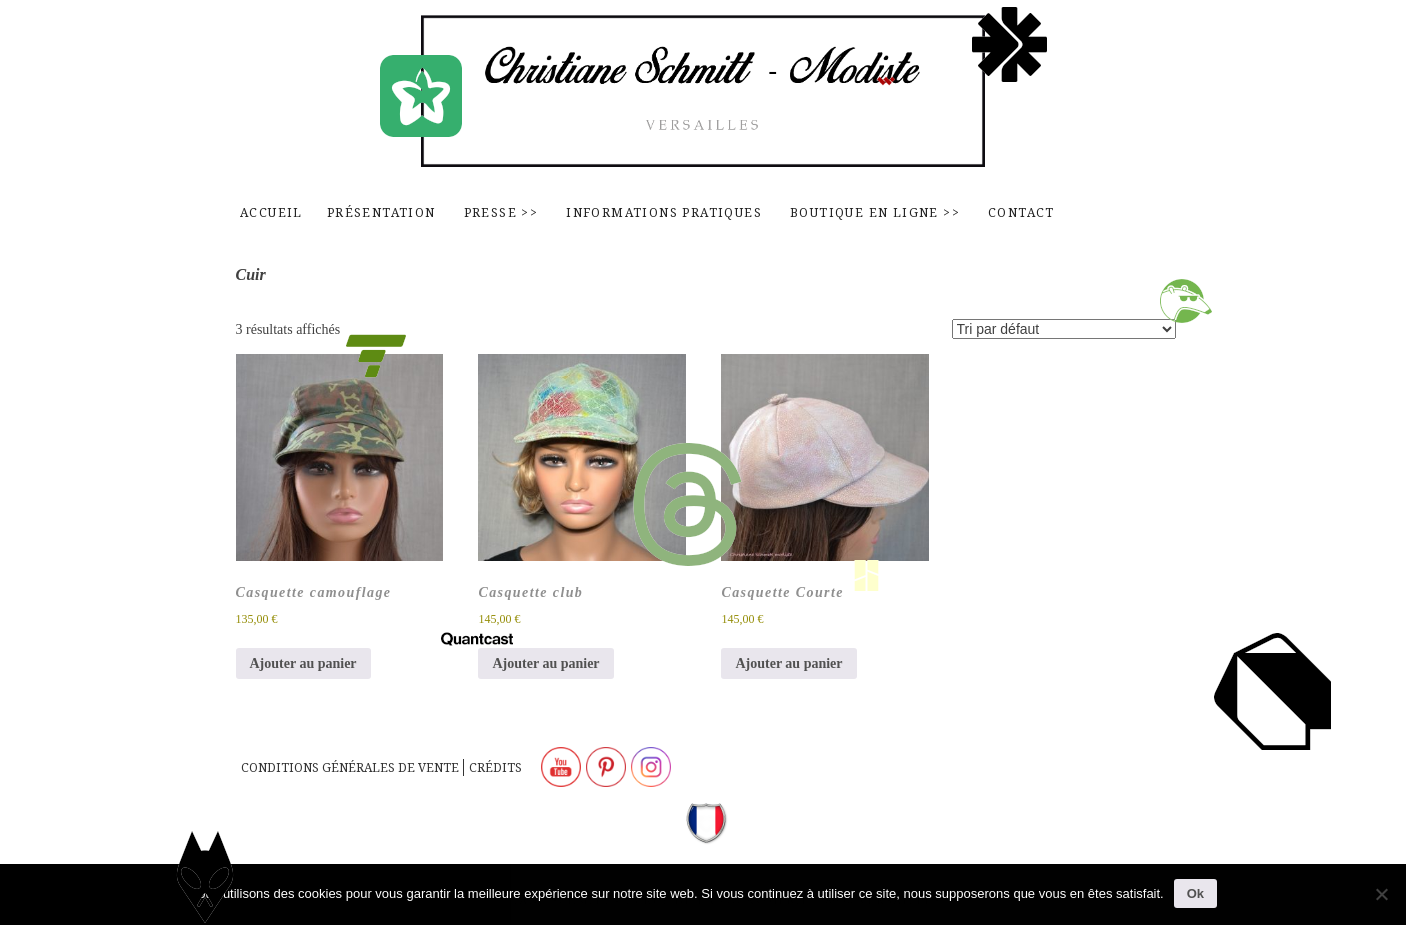 The width and height of the screenshot is (1406, 925). I want to click on wondershare brand logo, so click(886, 81).